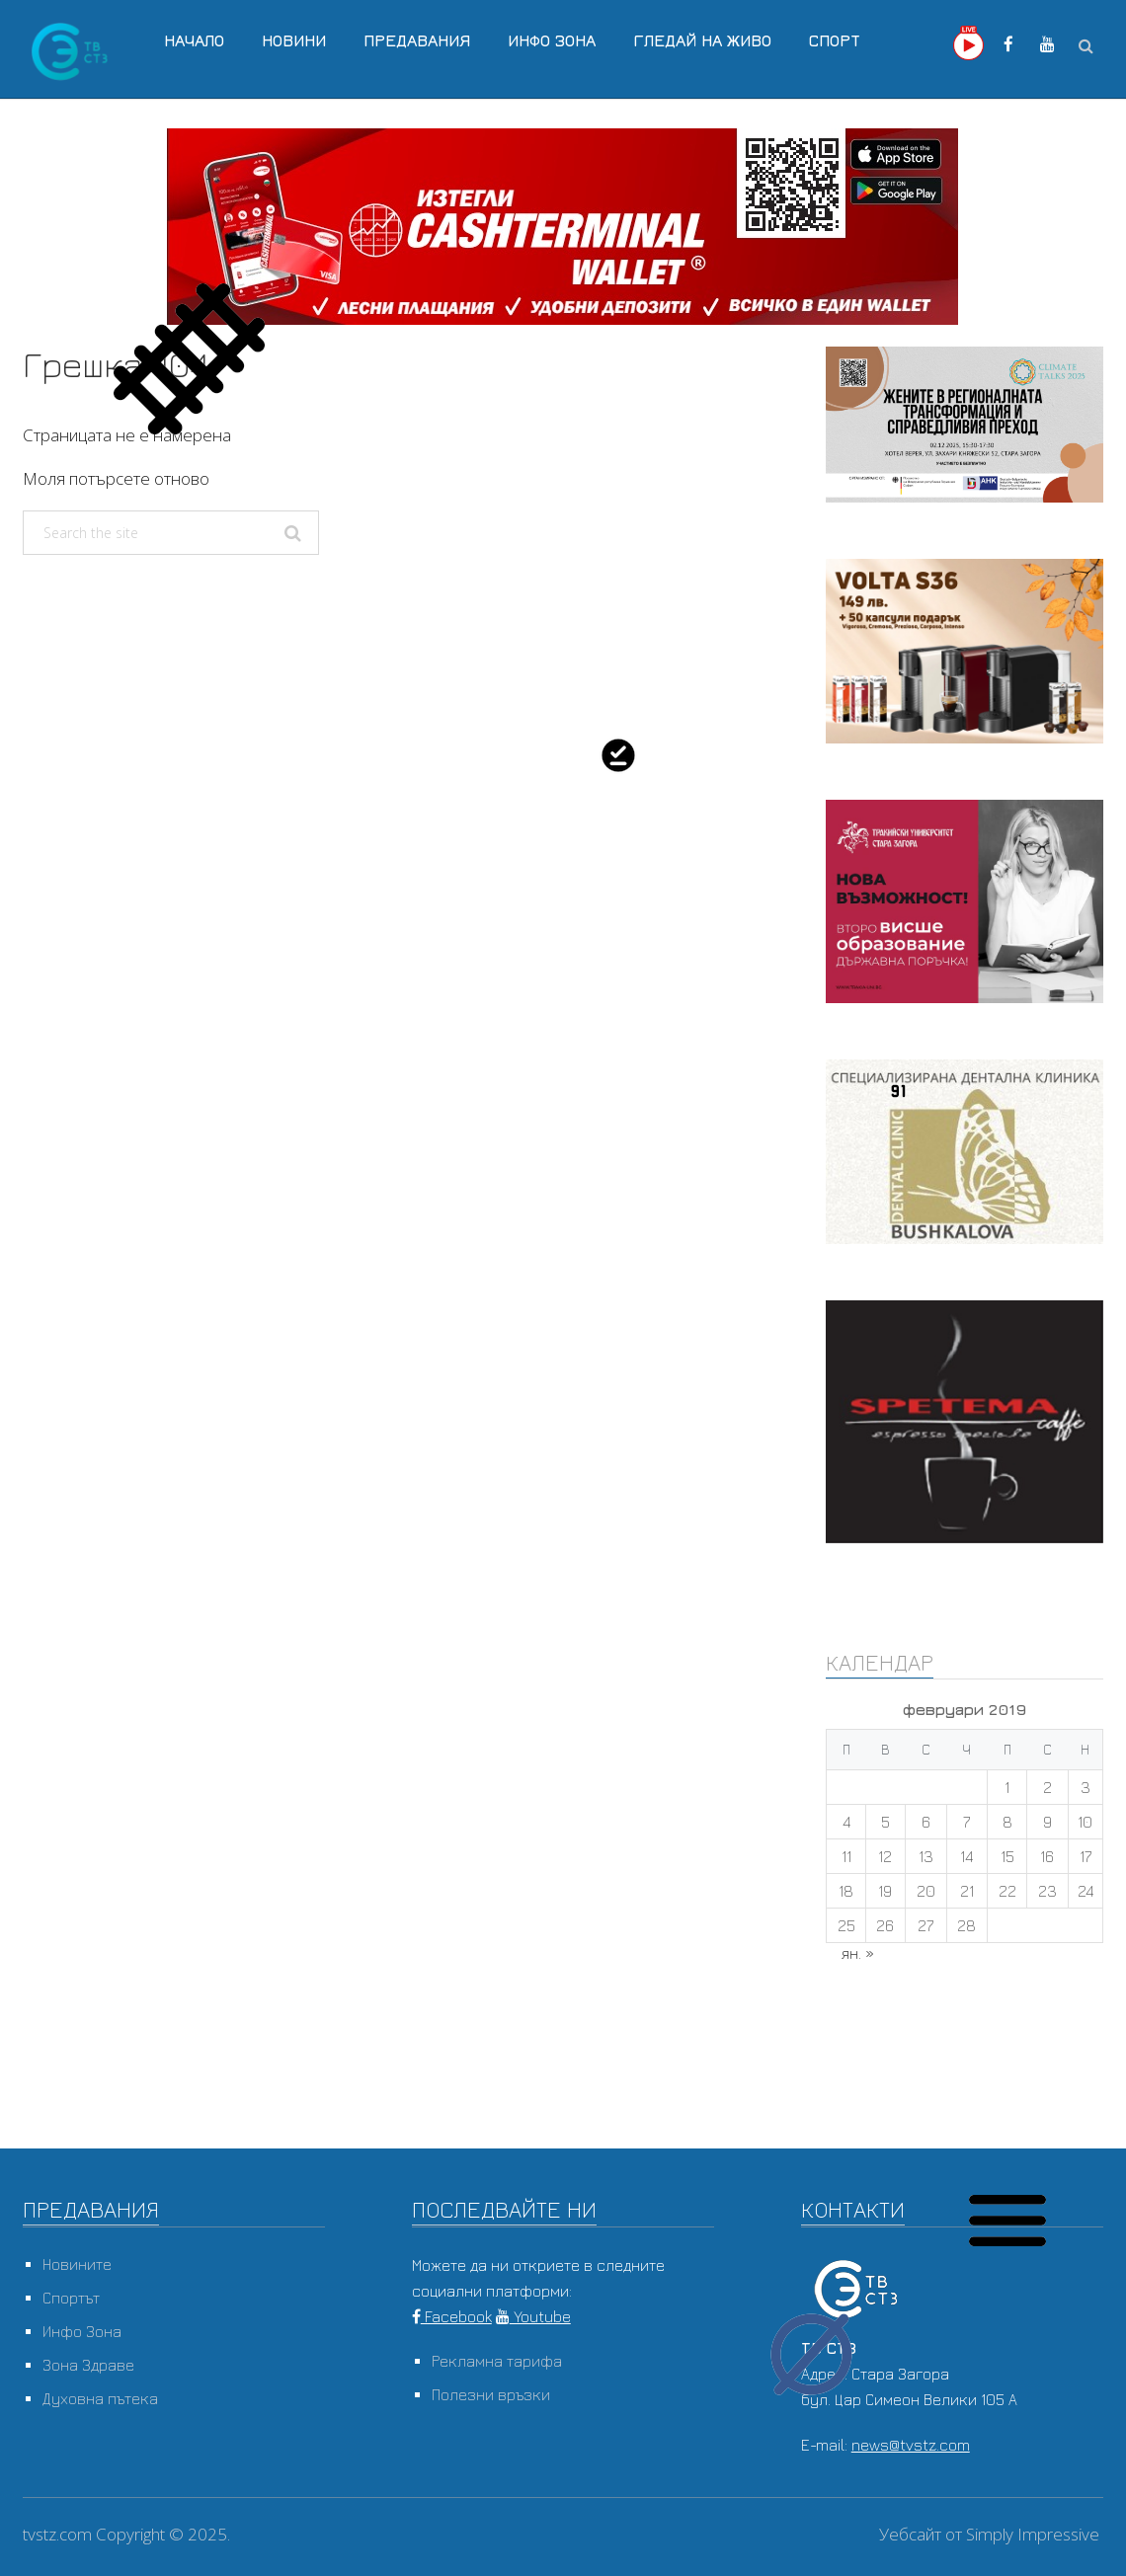 The width and height of the screenshot is (1126, 2576). I want to click on open the navigation menu, so click(1007, 2221).